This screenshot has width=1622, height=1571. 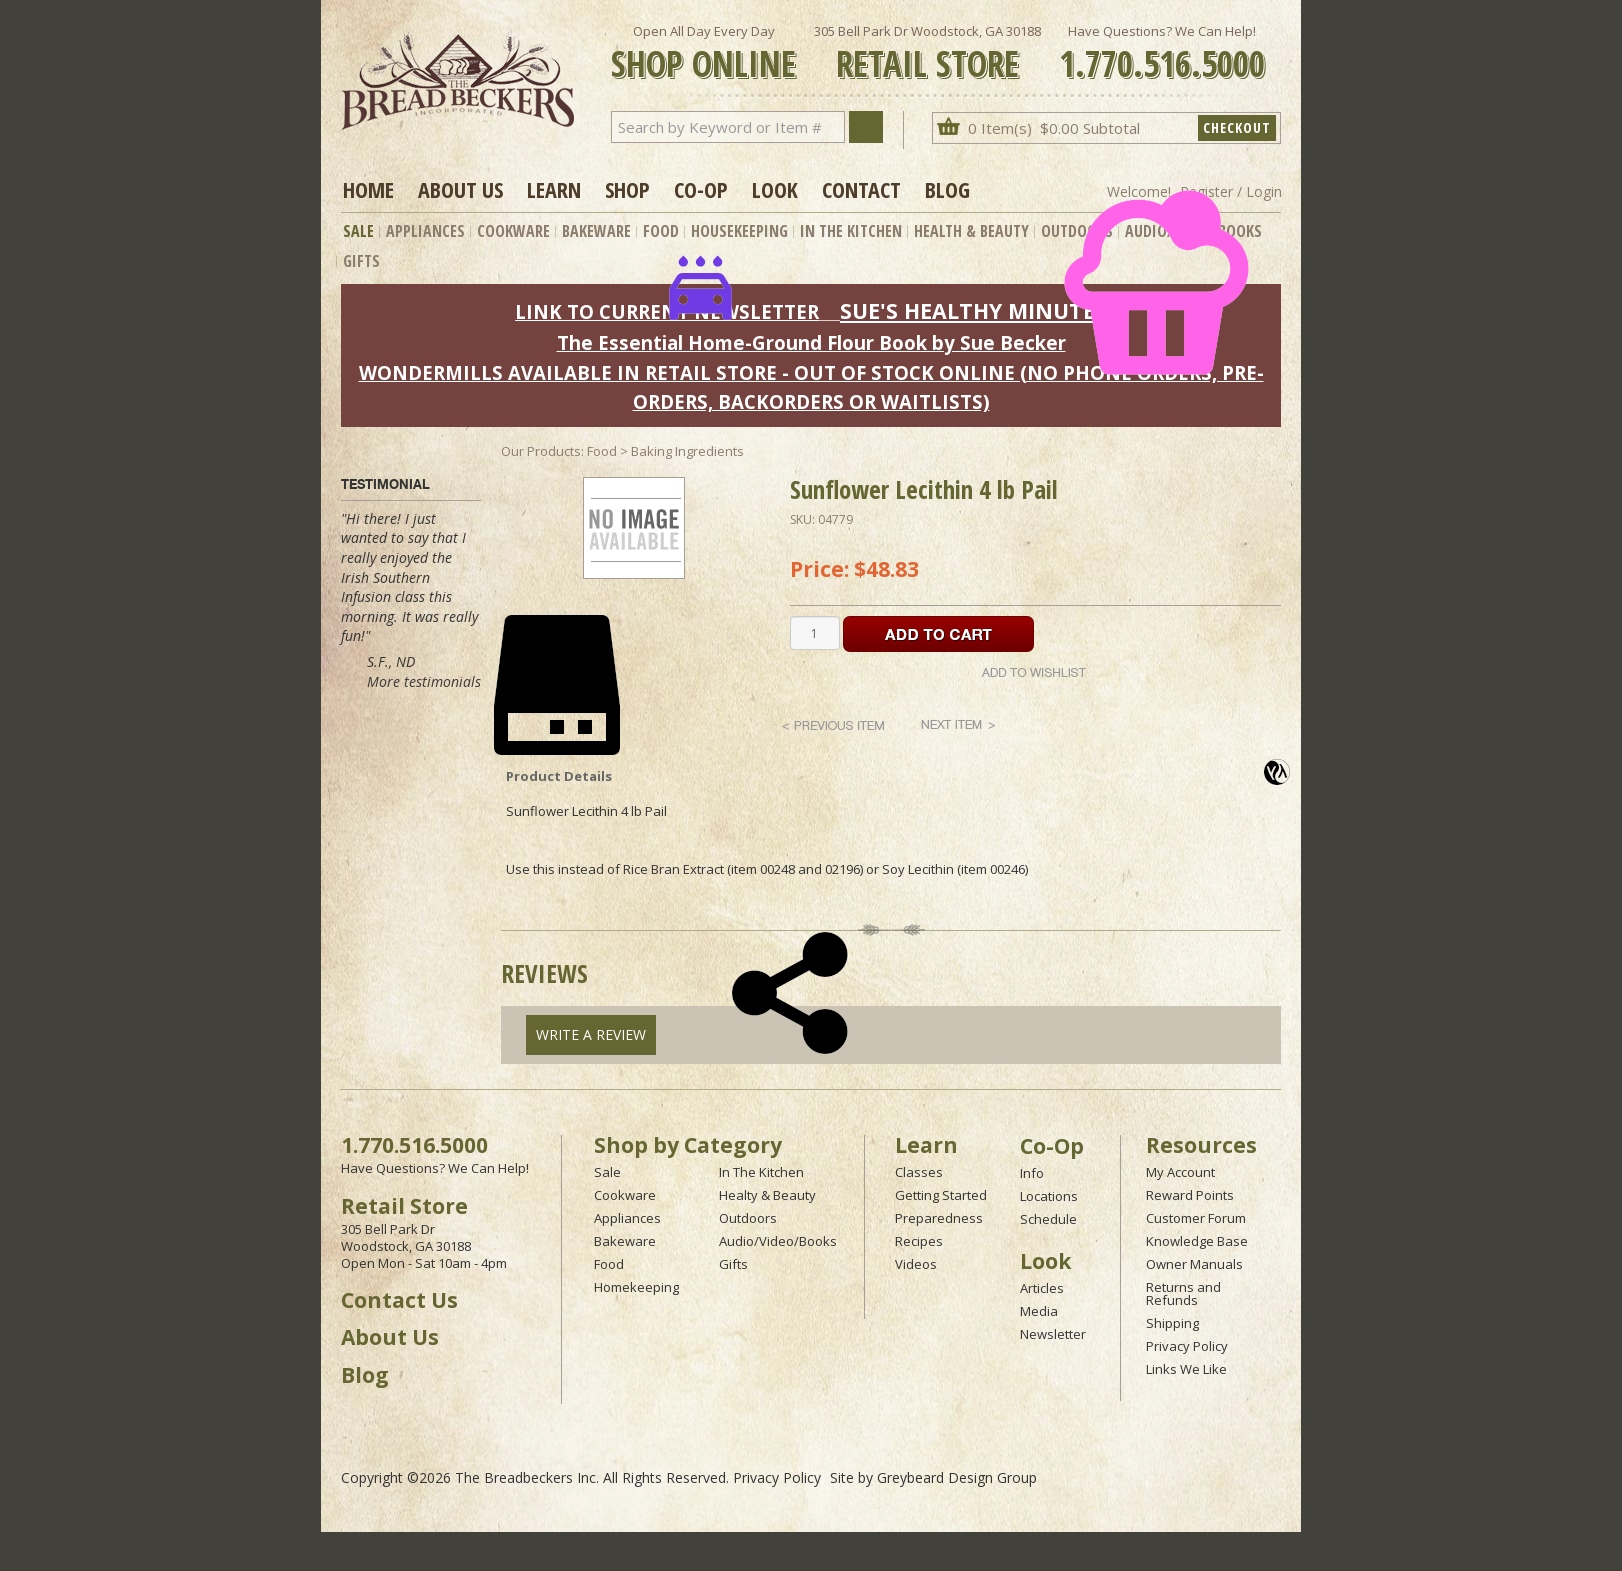 What do you see at coordinates (1156, 282) in the screenshot?
I see `view birthday or celebration notifications` at bounding box center [1156, 282].